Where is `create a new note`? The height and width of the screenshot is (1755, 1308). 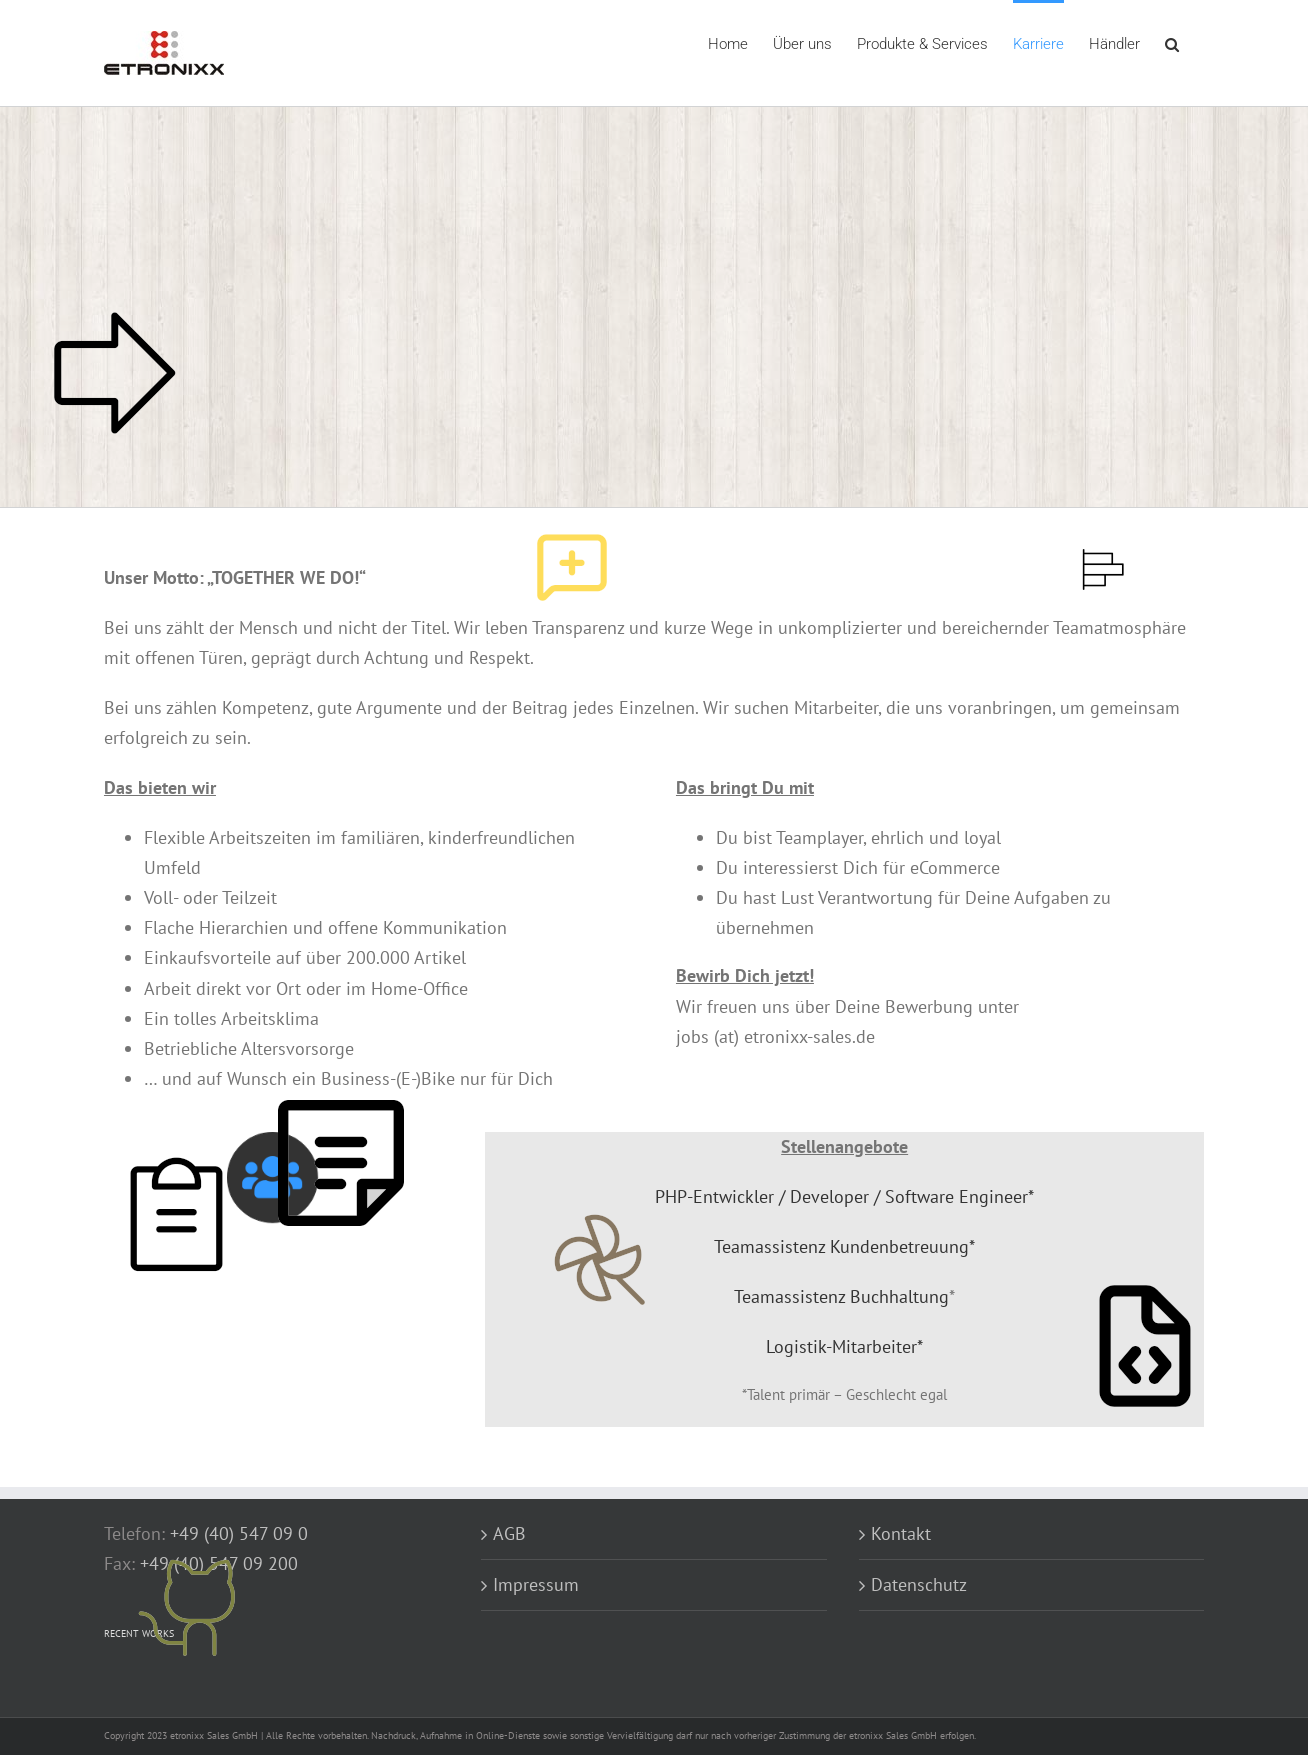
create a new note is located at coordinates (341, 1163).